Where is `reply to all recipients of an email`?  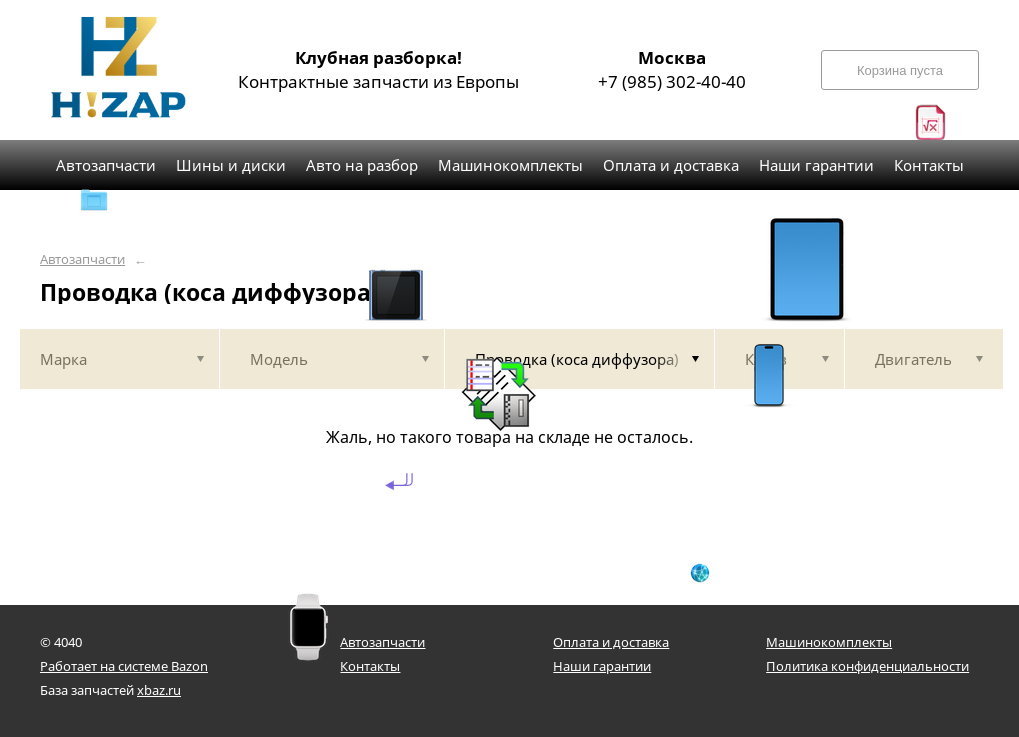
reply to all recipients of an email is located at coordinates (398, 479).